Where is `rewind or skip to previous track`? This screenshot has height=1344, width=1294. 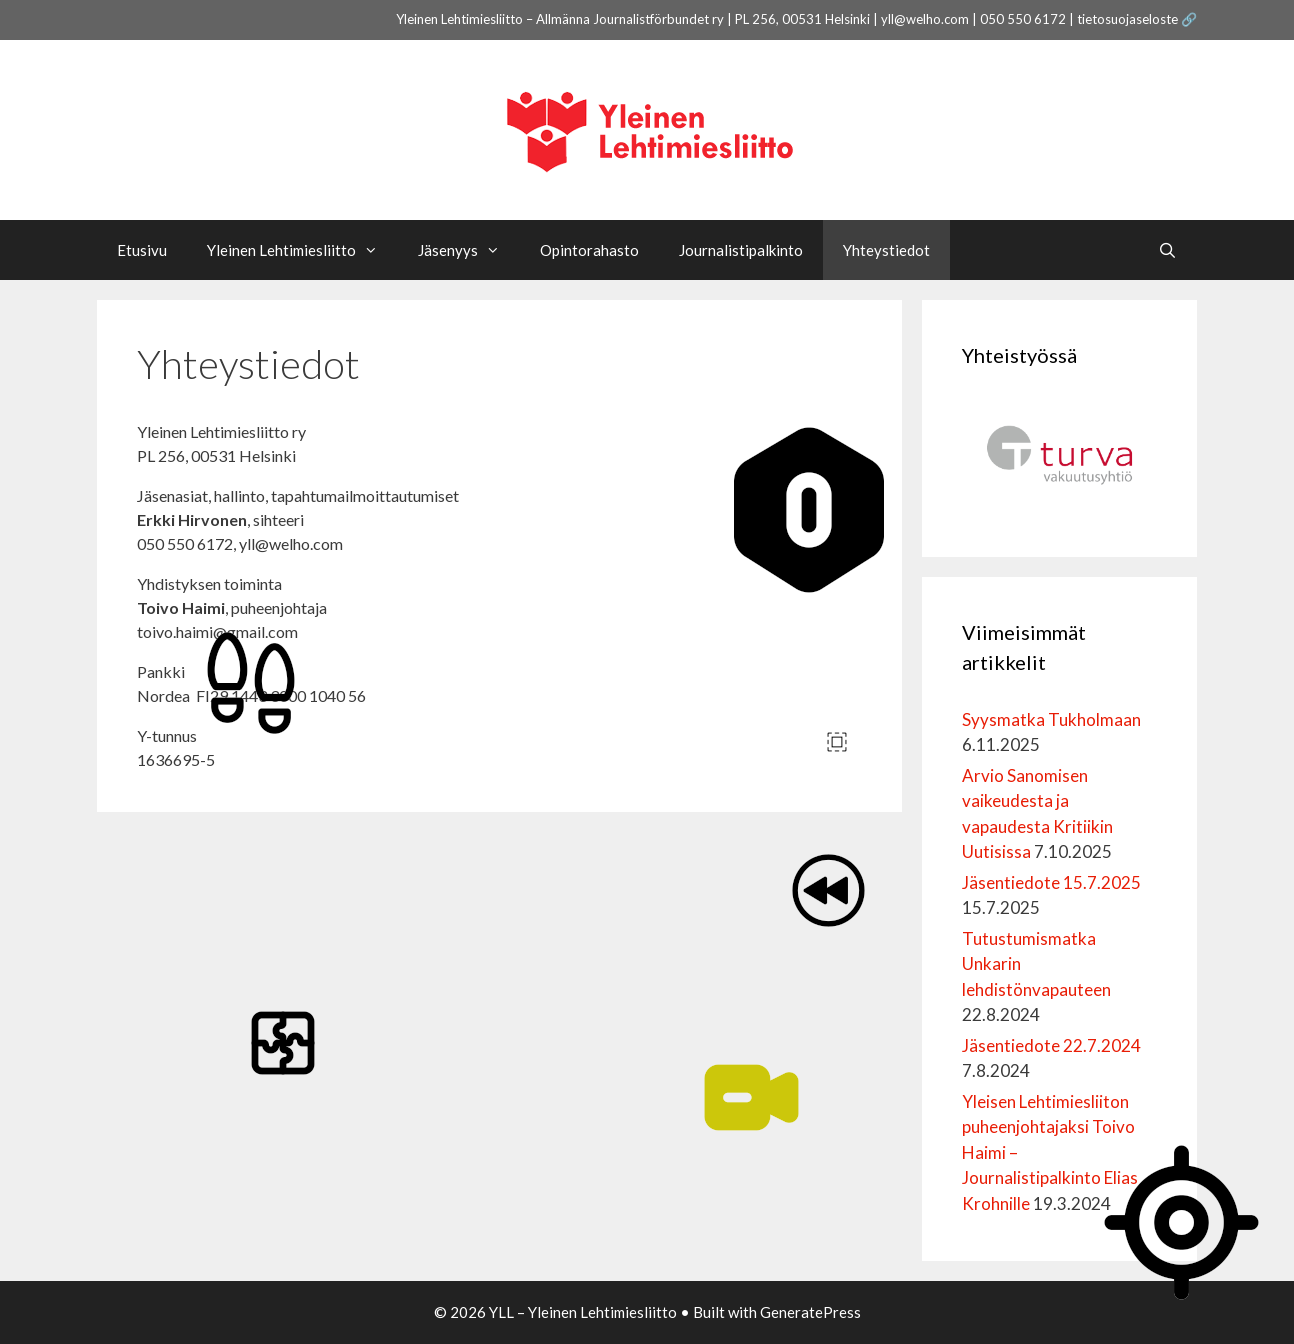 rewind or skip to previous track is located at coordinates (828, 890).